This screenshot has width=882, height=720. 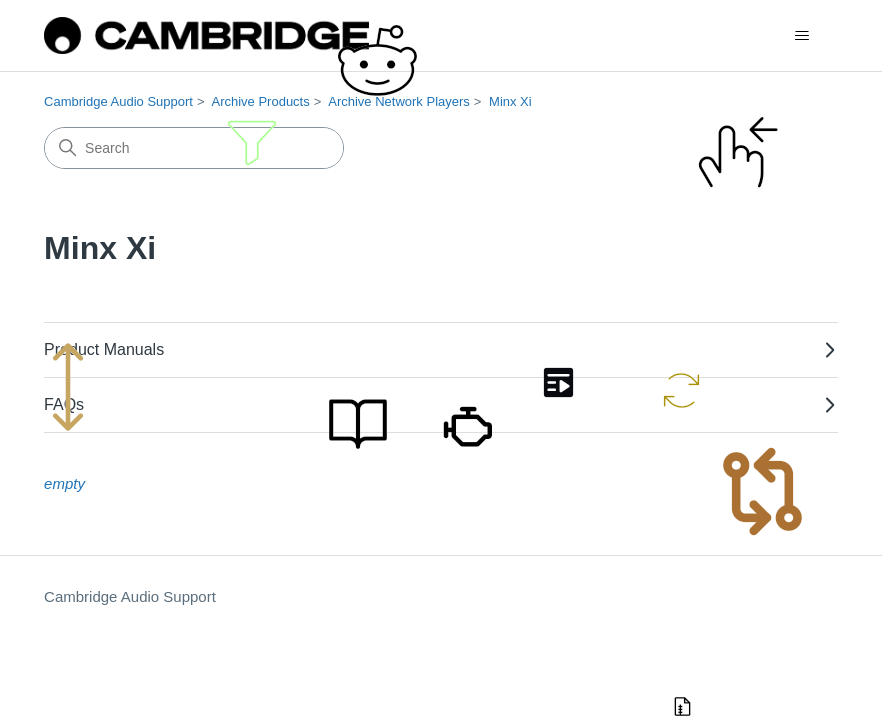 What do you see at coordinates (558, 382) in the screenshot?
I see `view media queue or playlist` at bounding box center [558, 382].